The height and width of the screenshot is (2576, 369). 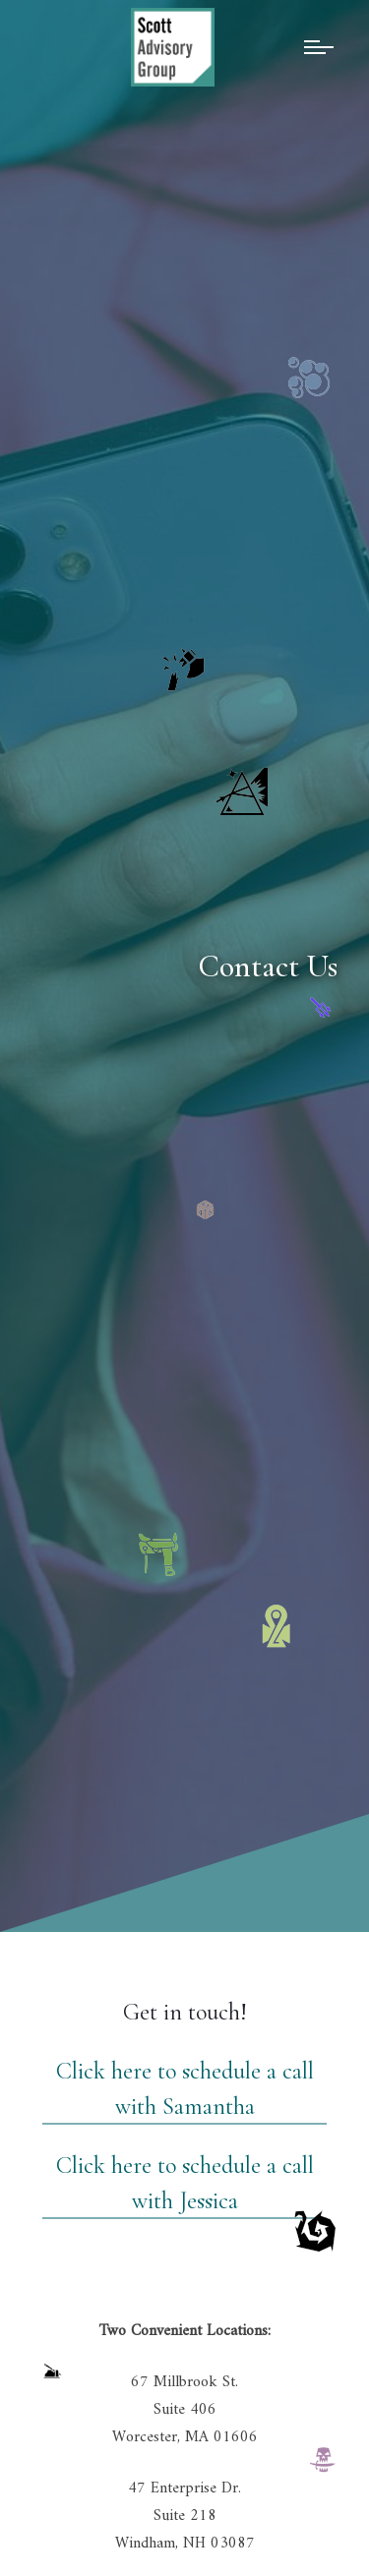 What do you see at coordinates (52, 2371) in the screenshot?
I see `butter ingredient in a cooking or recipe game` at bounding box center [52, 2371].